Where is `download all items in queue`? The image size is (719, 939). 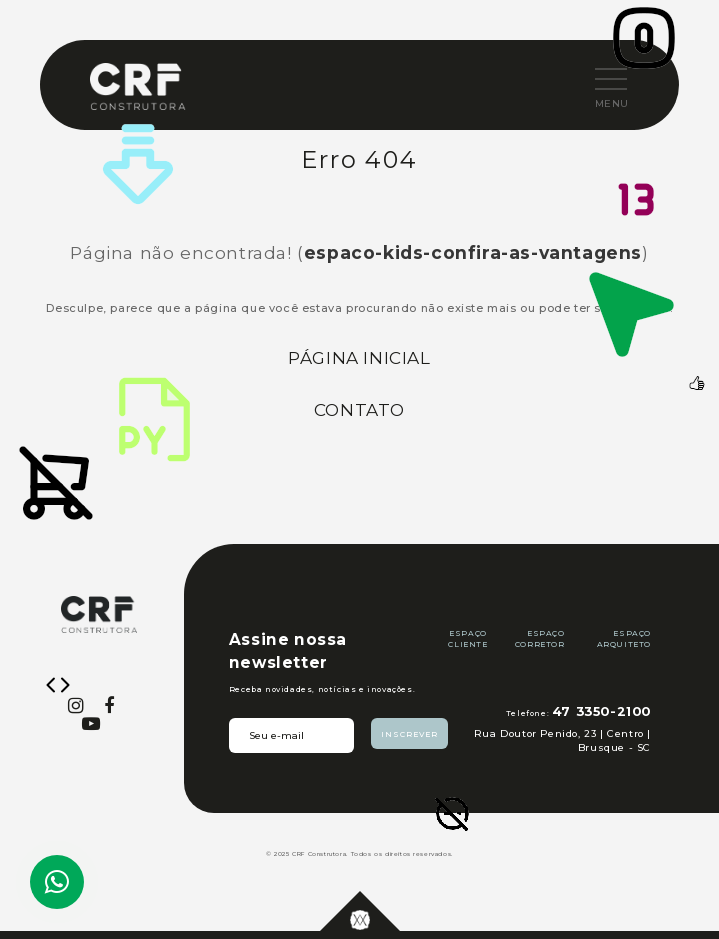
download all items in queue is located at coordinates (138, 165).